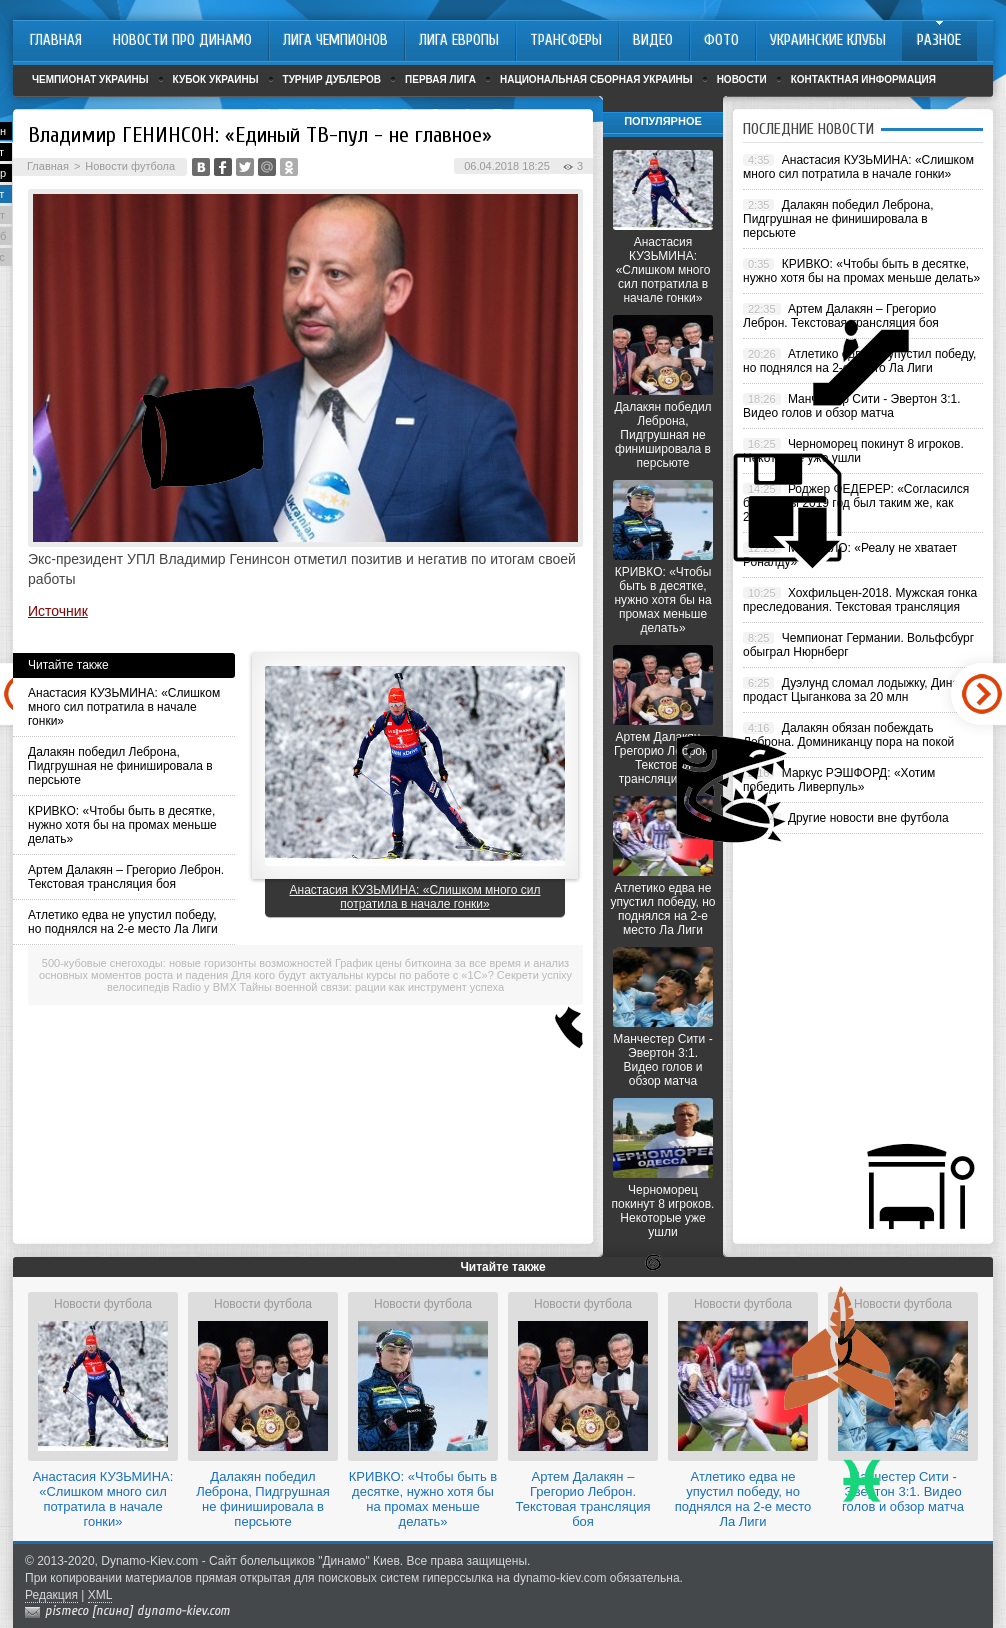  Describe the element at coordinates (731, 789) in the screenshot. I see `view helicoprion creature profile` at that location.